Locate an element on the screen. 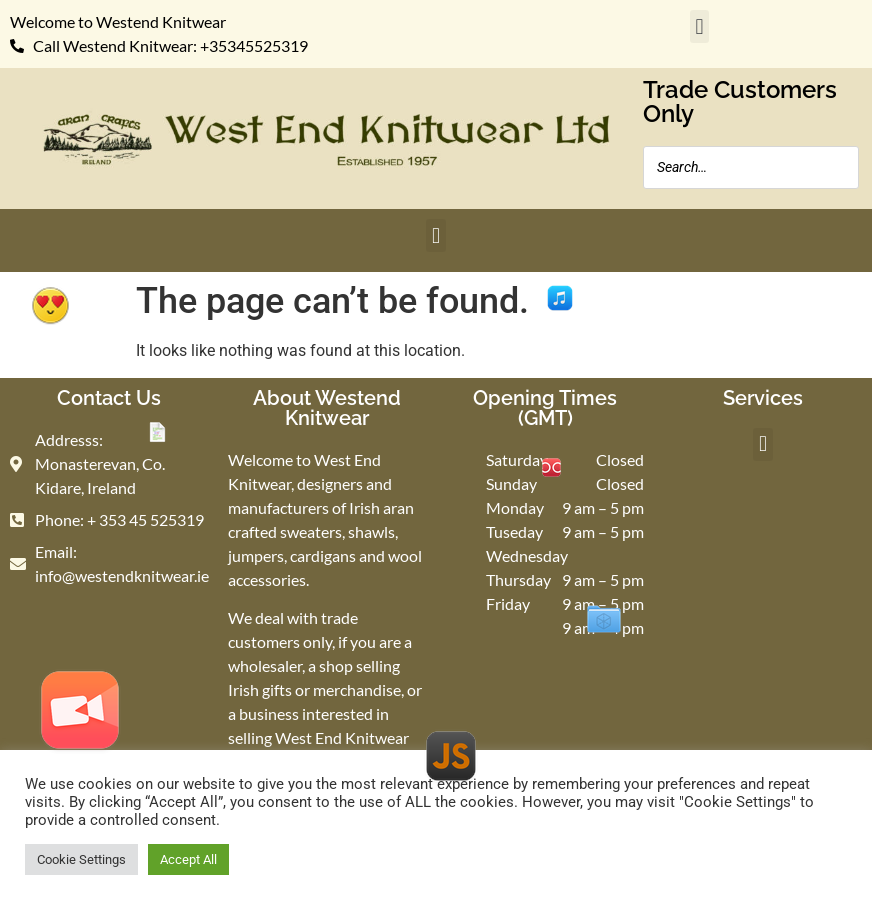 The image size is (872, 905). open Double Commander file manager is located at coordinates (551, 467).